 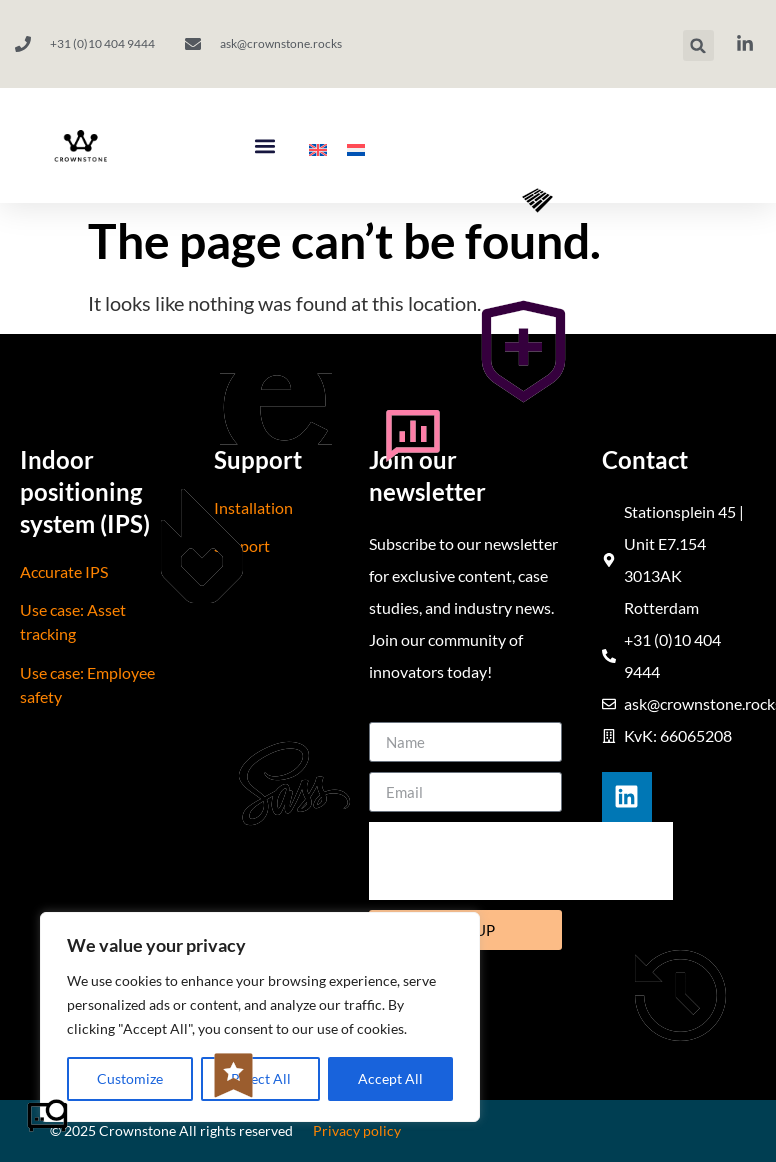 What do you see at coordinates (680, 995) in the screenshot?
I see `view recent activity or history` at bounding box center [680, 995].